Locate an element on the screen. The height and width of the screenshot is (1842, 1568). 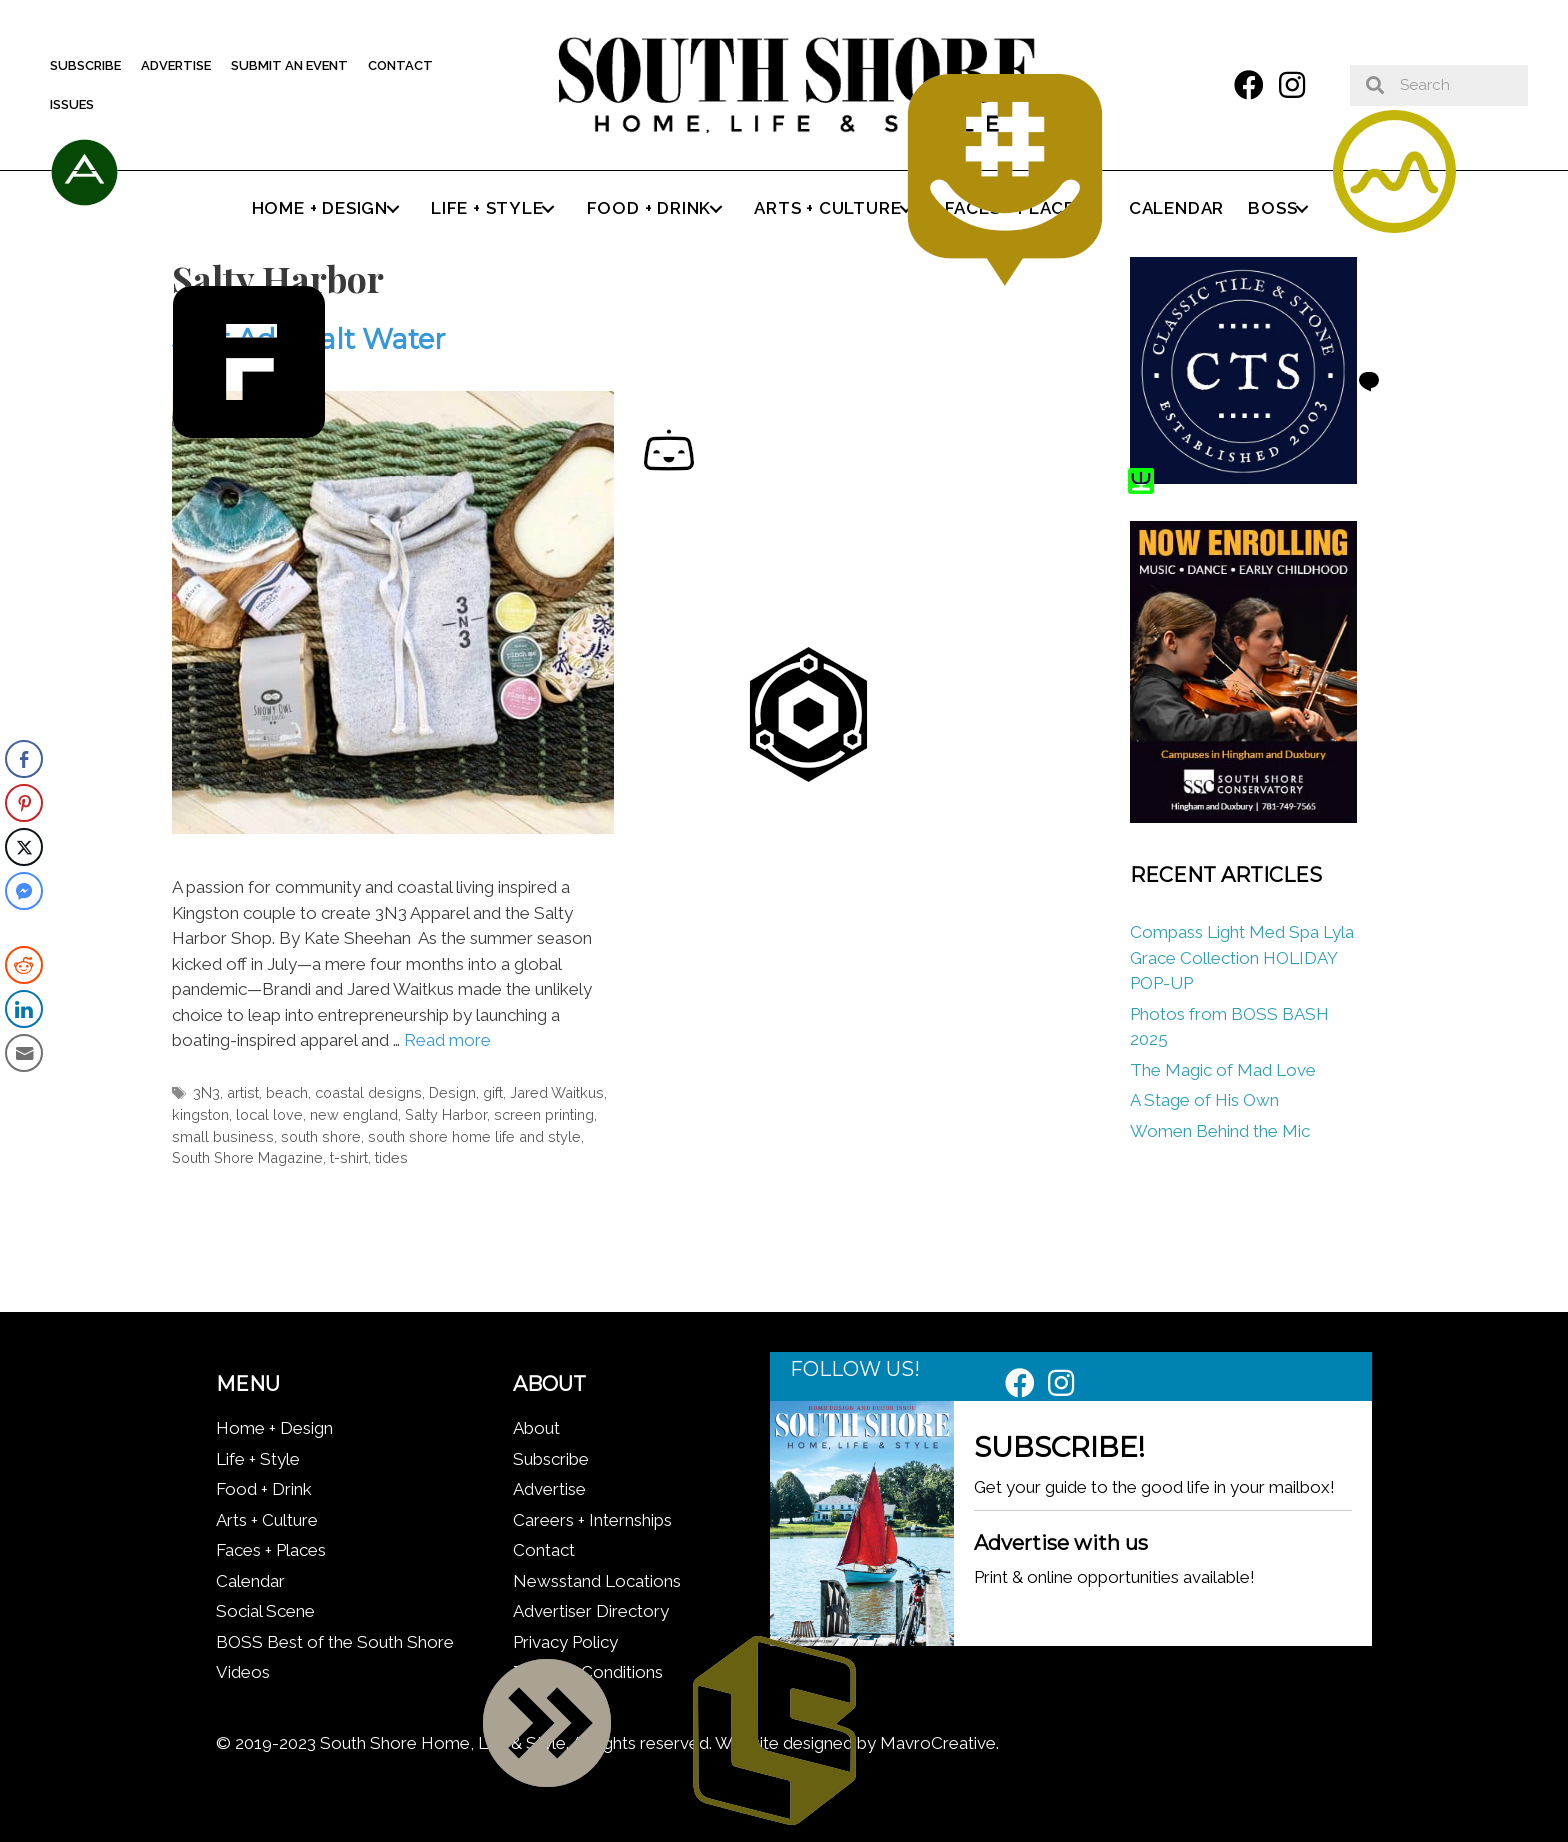
open chat or messaging is located at coordinates (1369, 381).